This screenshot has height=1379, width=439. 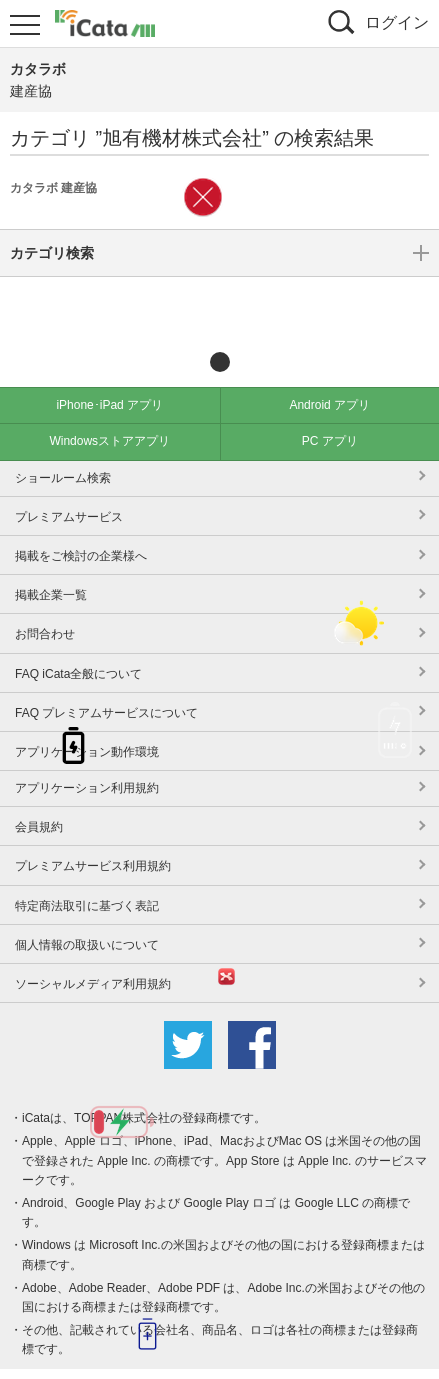 I want to click on indicates a sync error with a shared file or folder, so click(x=203, y=197).